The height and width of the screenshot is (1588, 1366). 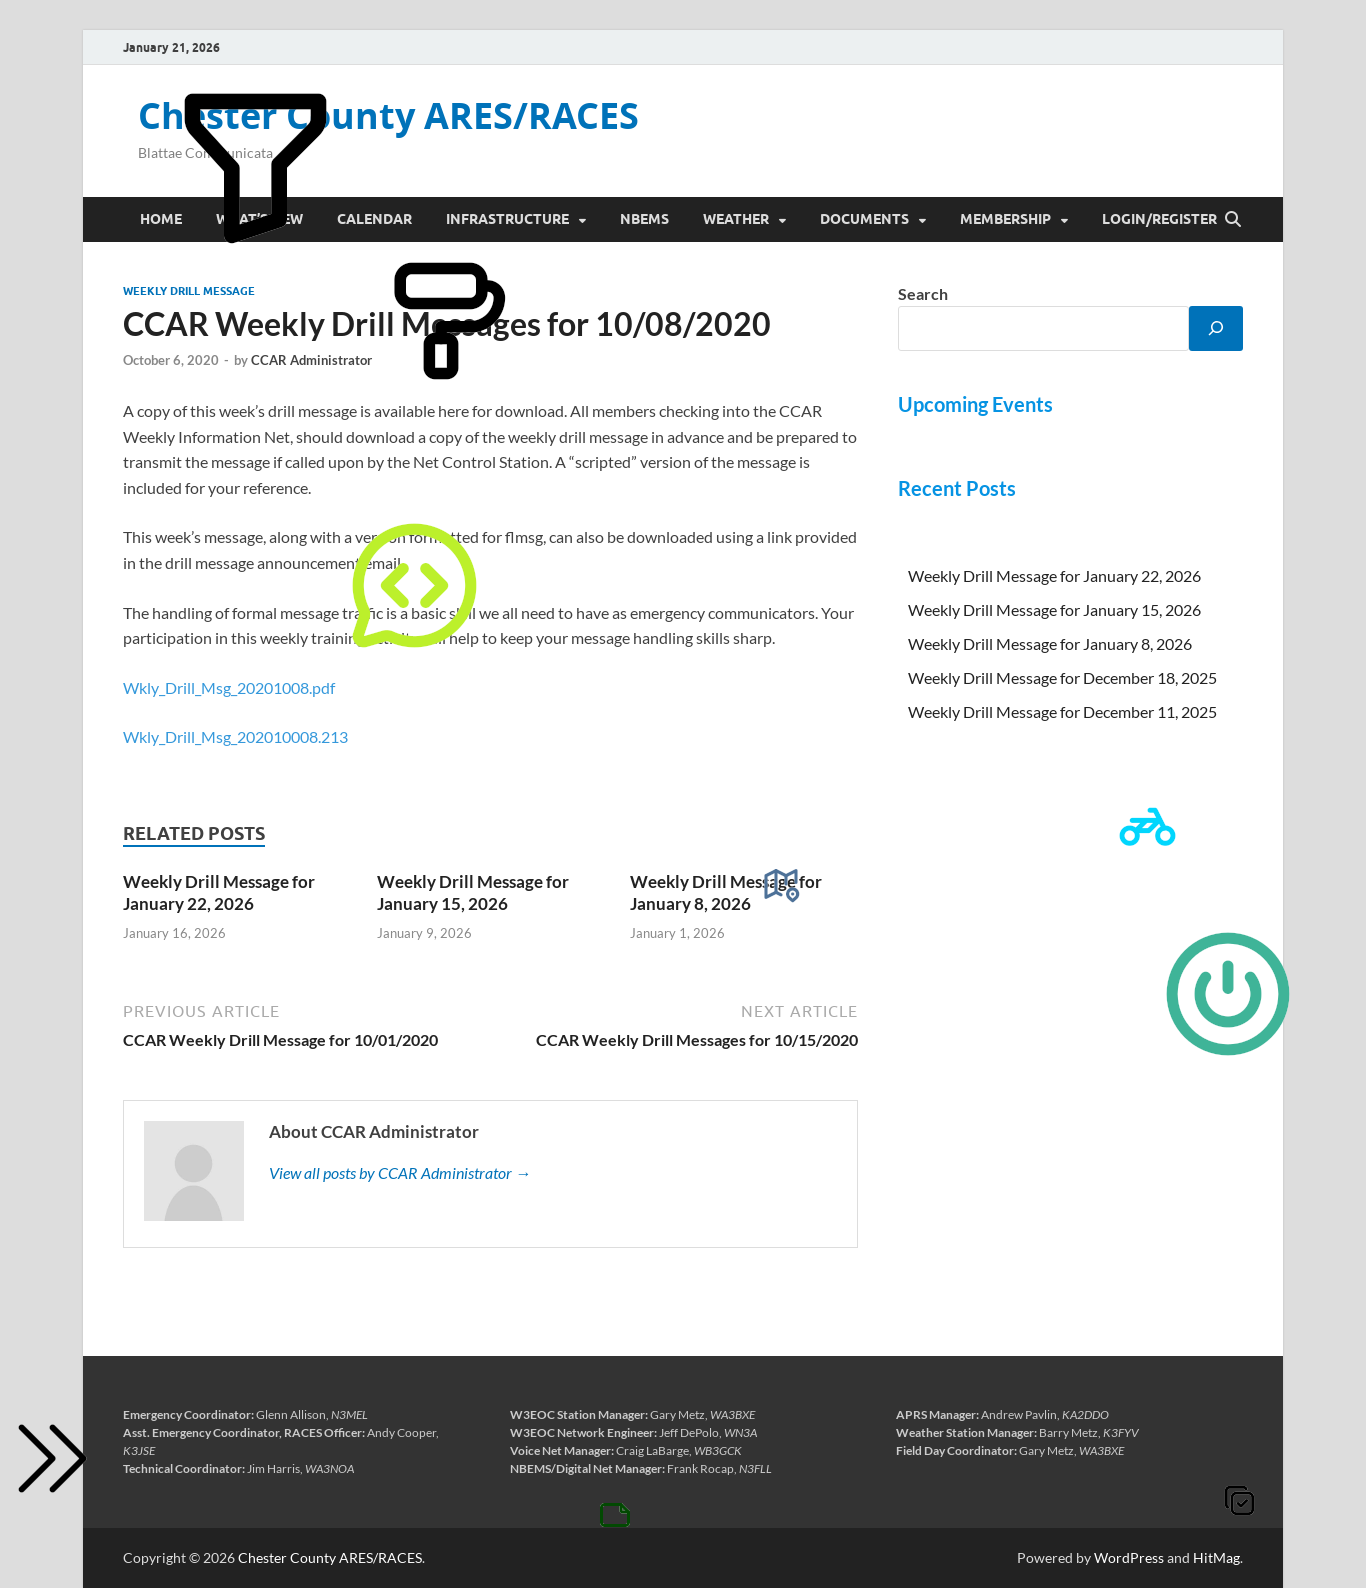 What do you see at coordinates (1228, 994) in the screenshot?
I see `turn device on or off` at bounding box center [1228, 994].